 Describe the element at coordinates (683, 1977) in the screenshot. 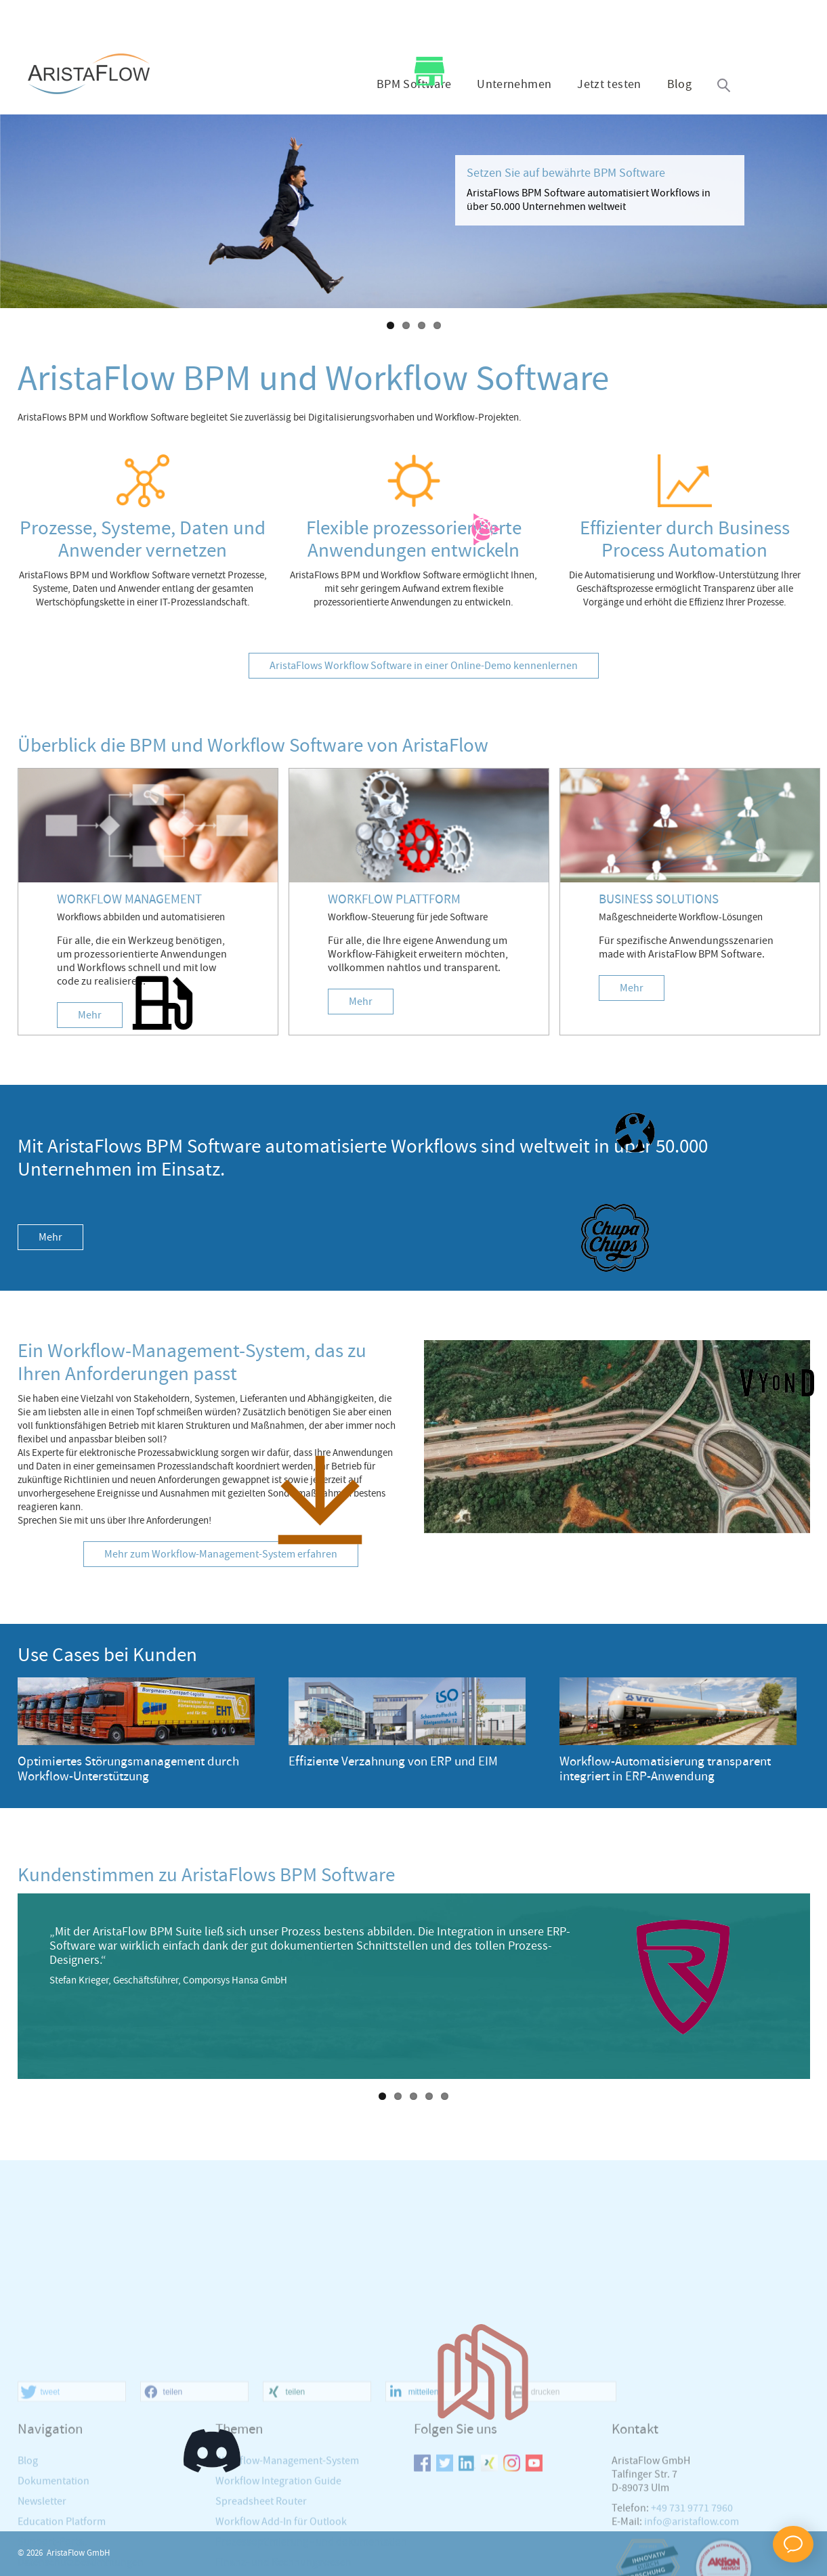

I see `Rimac Automobili company logo` at that location.